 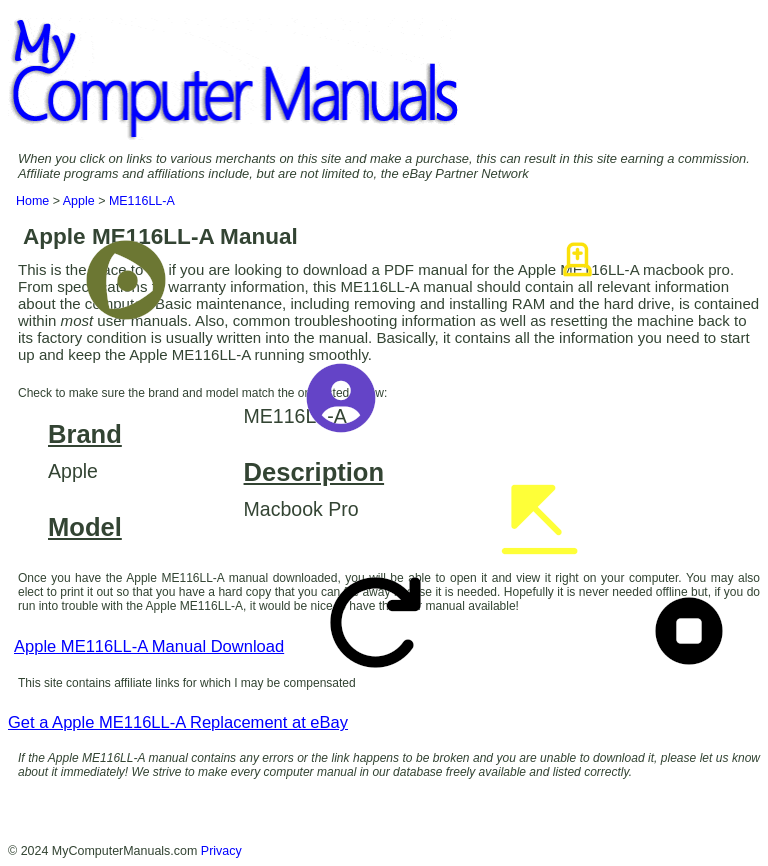 I want to click on indicates a memorial or cemetery location, so click(x=577, y=258).